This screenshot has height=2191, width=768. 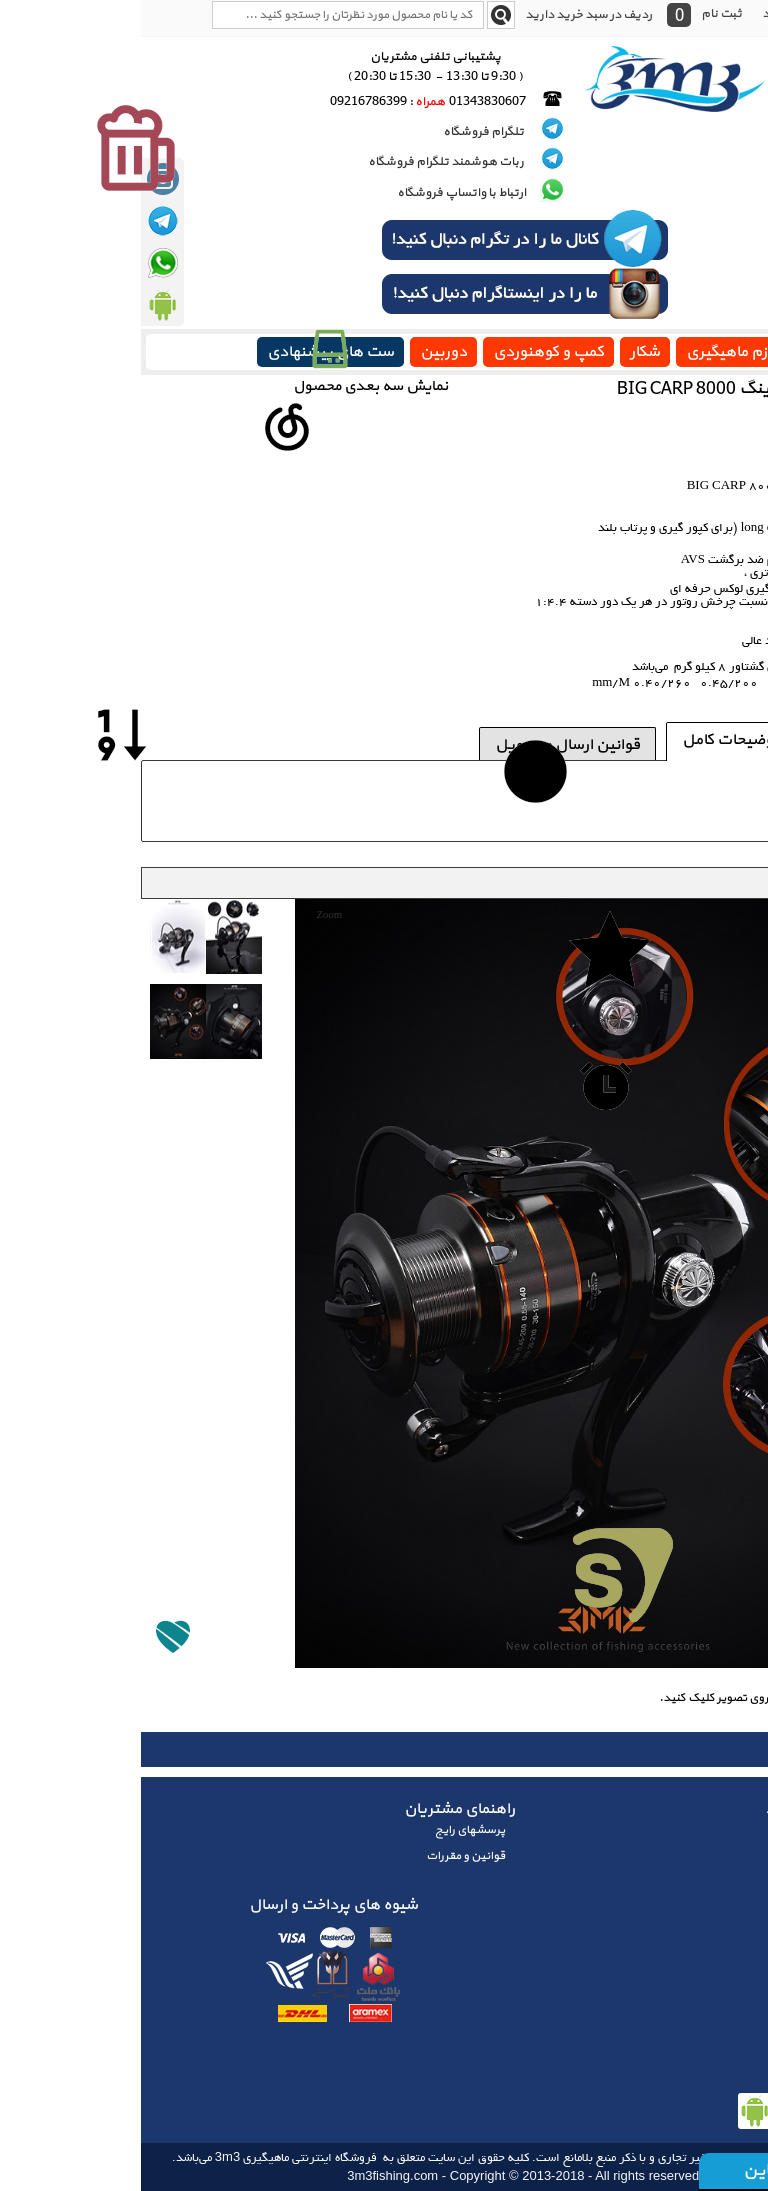 I want to click on add to favorites, so click(x=610, y=952).